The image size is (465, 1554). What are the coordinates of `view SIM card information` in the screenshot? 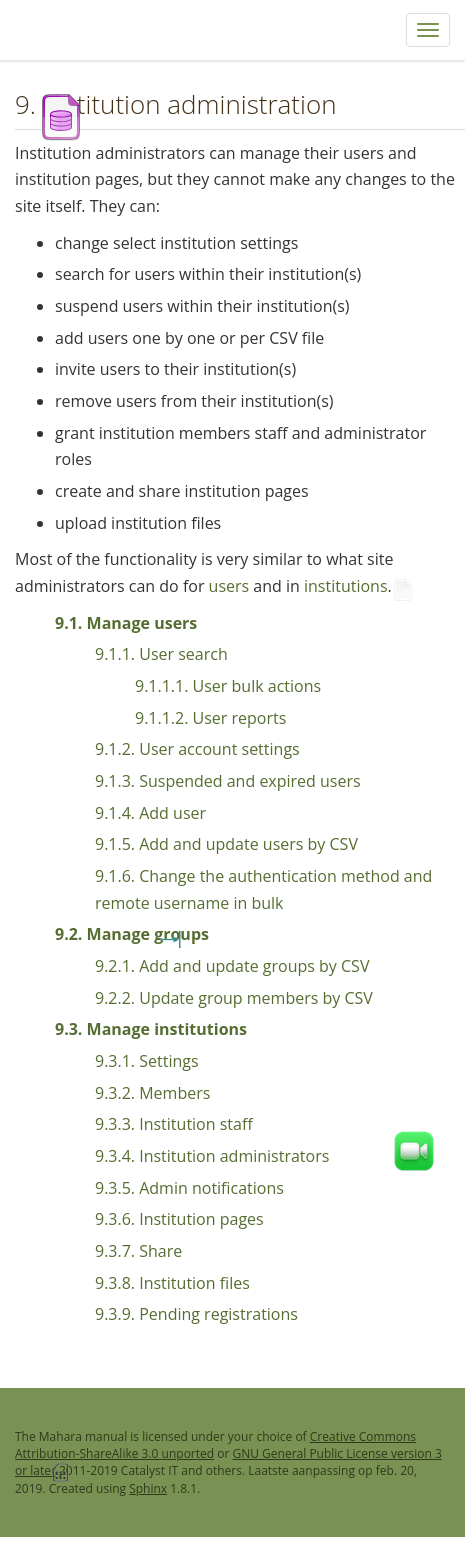 It's located at (60, 1472).